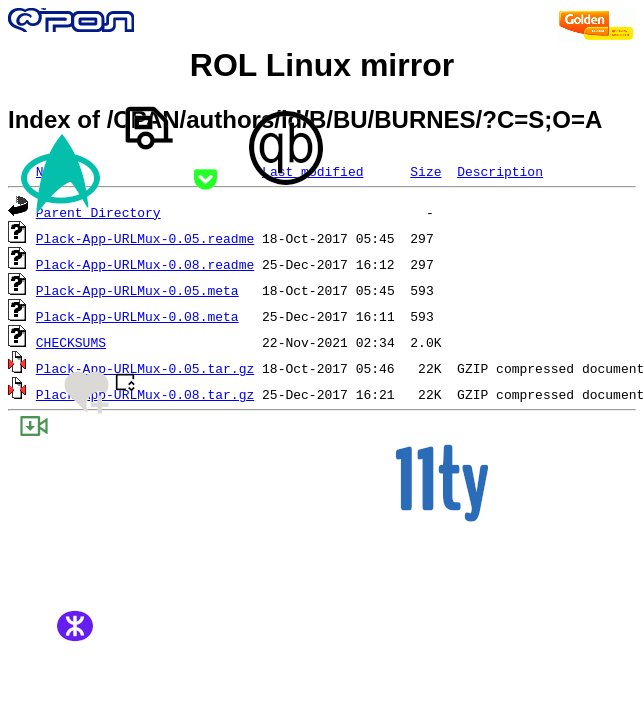 This screenshot has height=720, width=644. I want to click on add to favorites, so click(86, 391).